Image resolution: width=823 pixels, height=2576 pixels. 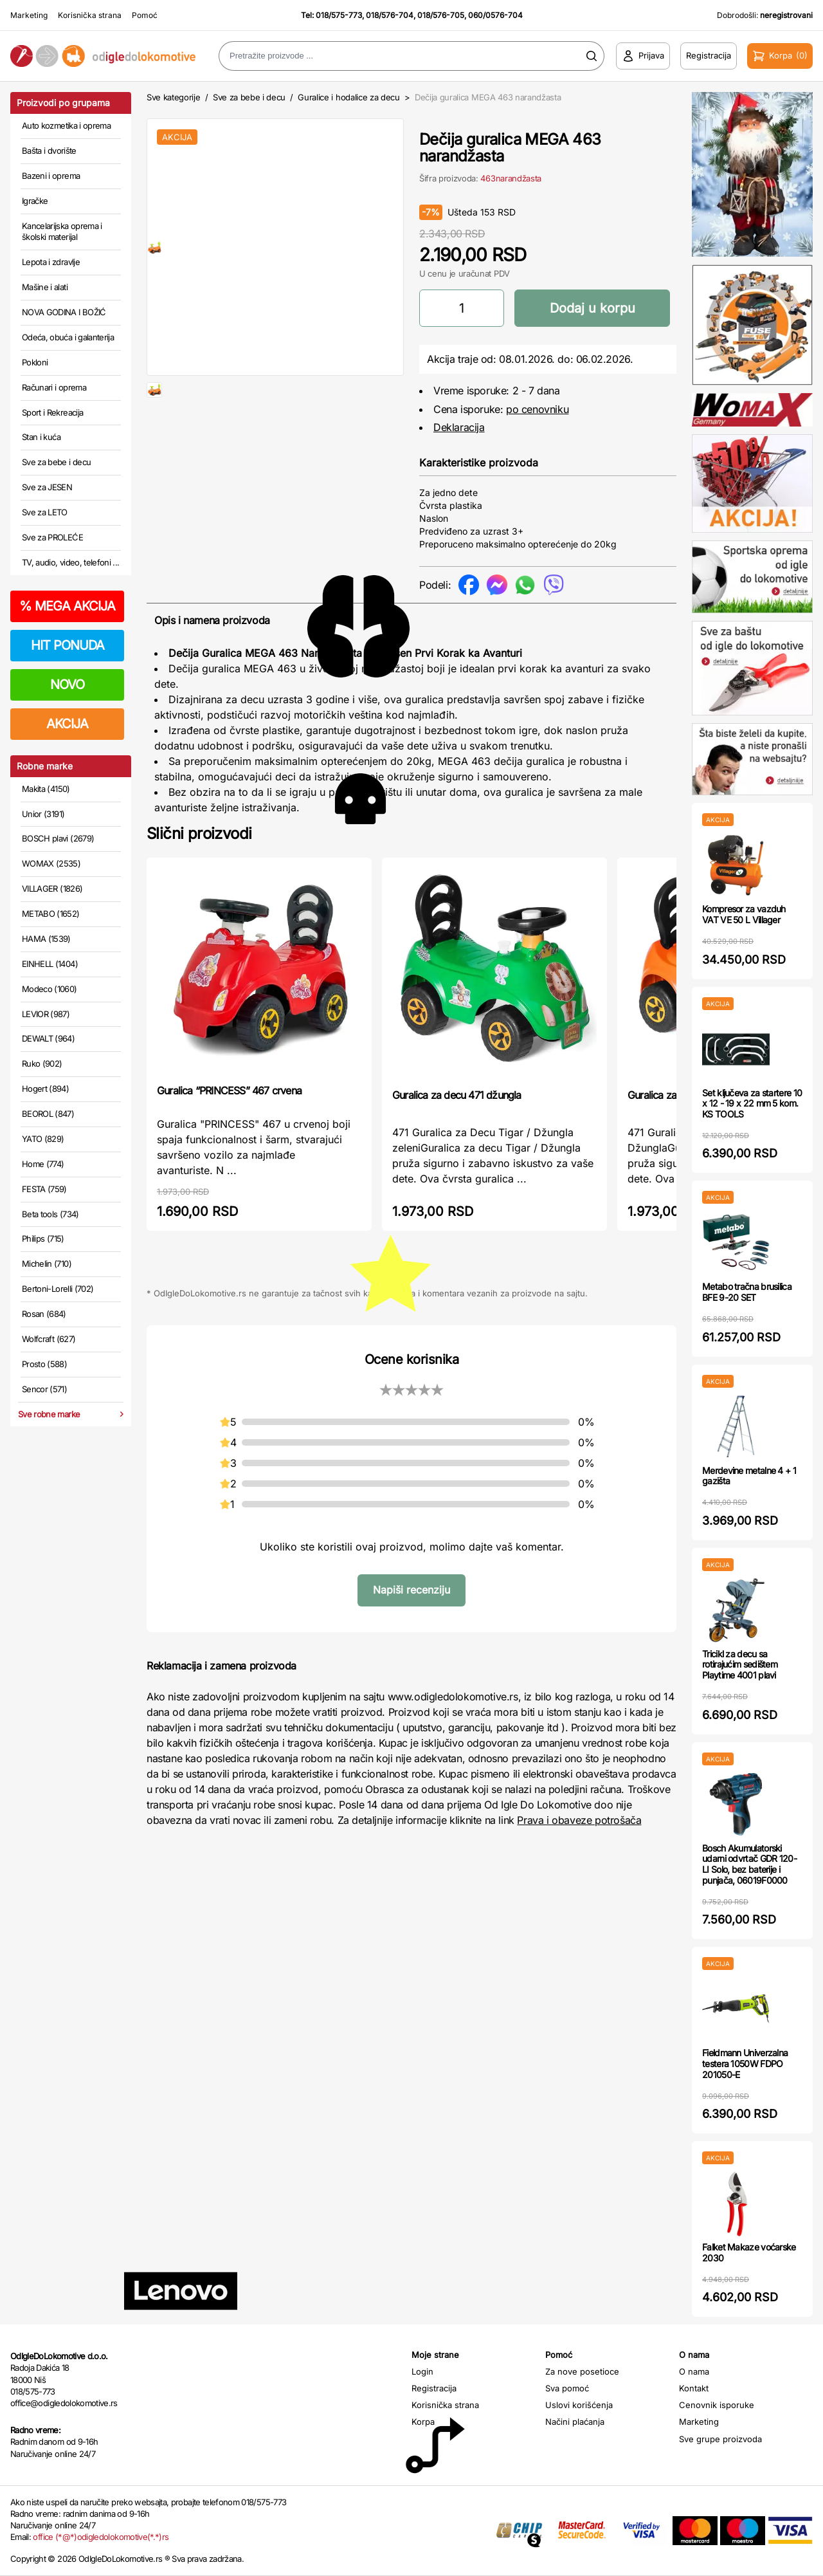 What do you see at coordinates (360, 798) in the screenshot?
I see `indicates dangerous or harmful content` at bounding box center [360, 798].